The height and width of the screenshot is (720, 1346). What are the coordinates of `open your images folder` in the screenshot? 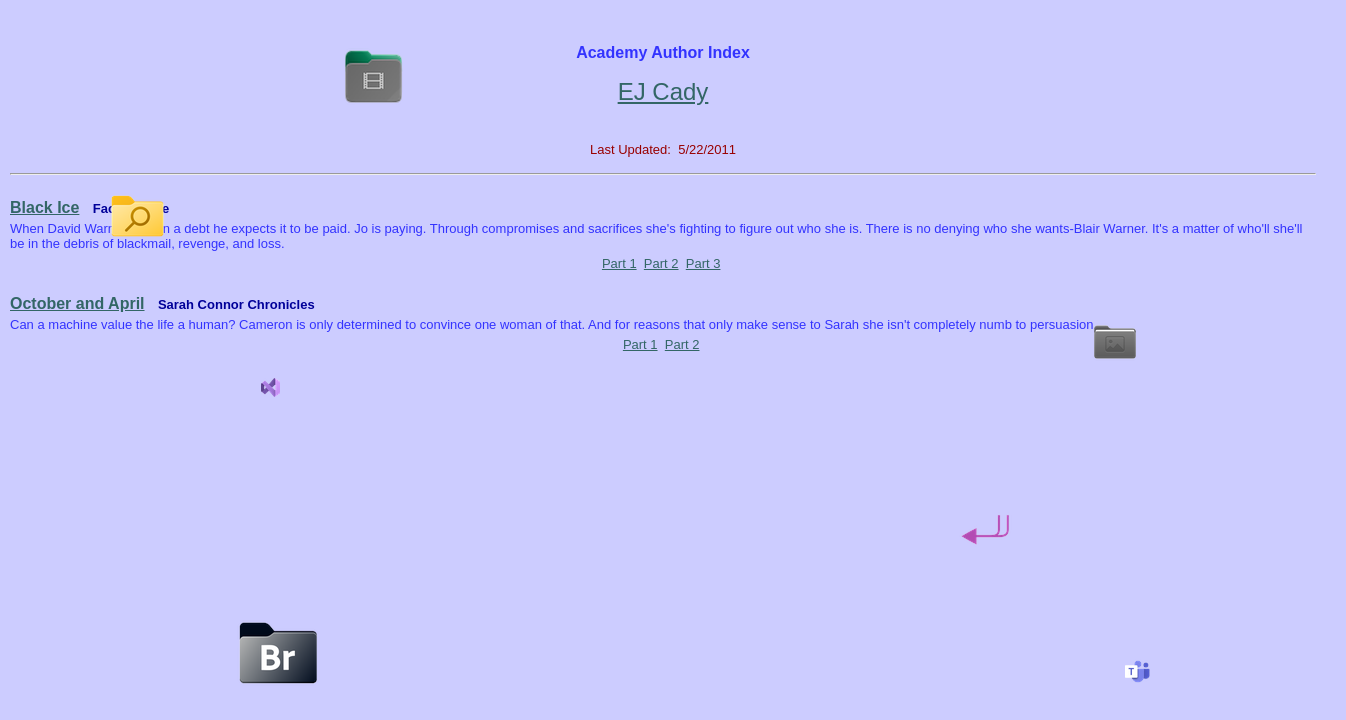 It's located at (1115, 342).